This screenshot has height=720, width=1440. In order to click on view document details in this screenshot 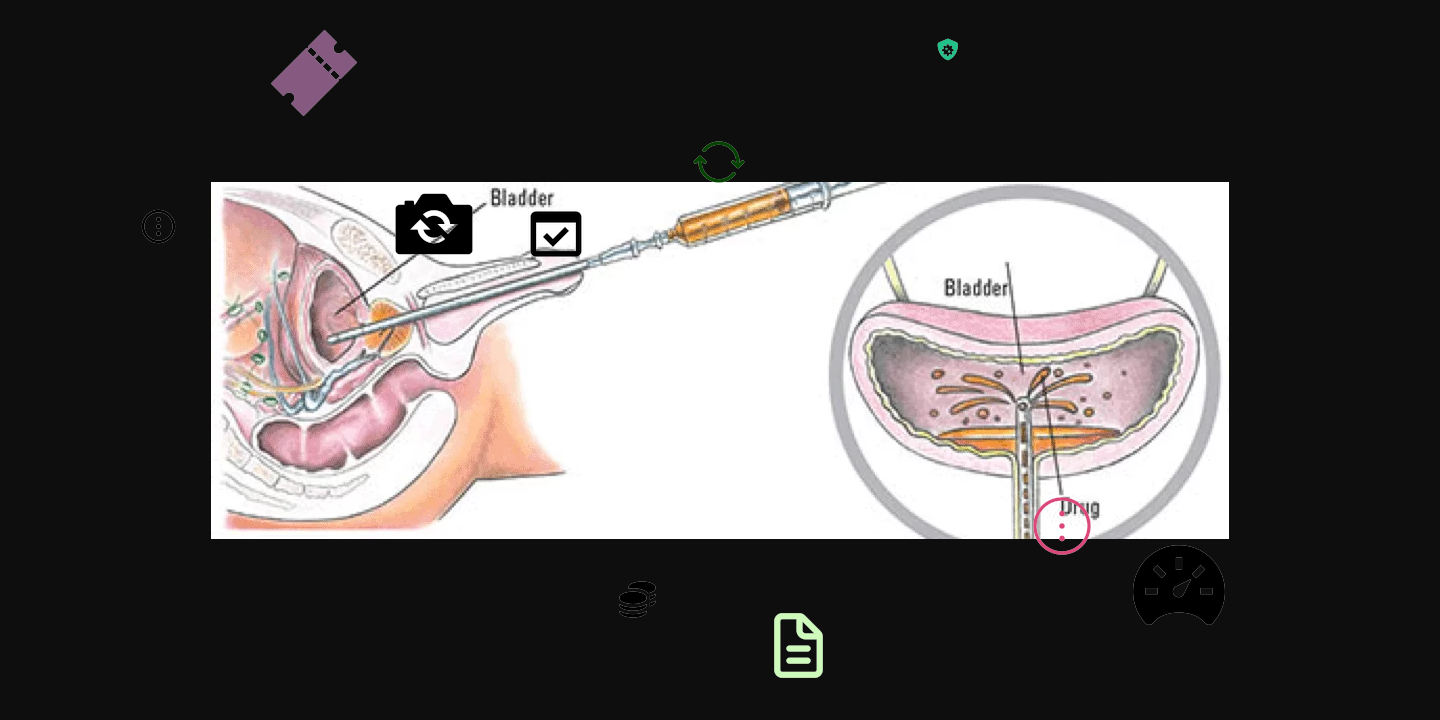, I will do `click(798, 645)`.